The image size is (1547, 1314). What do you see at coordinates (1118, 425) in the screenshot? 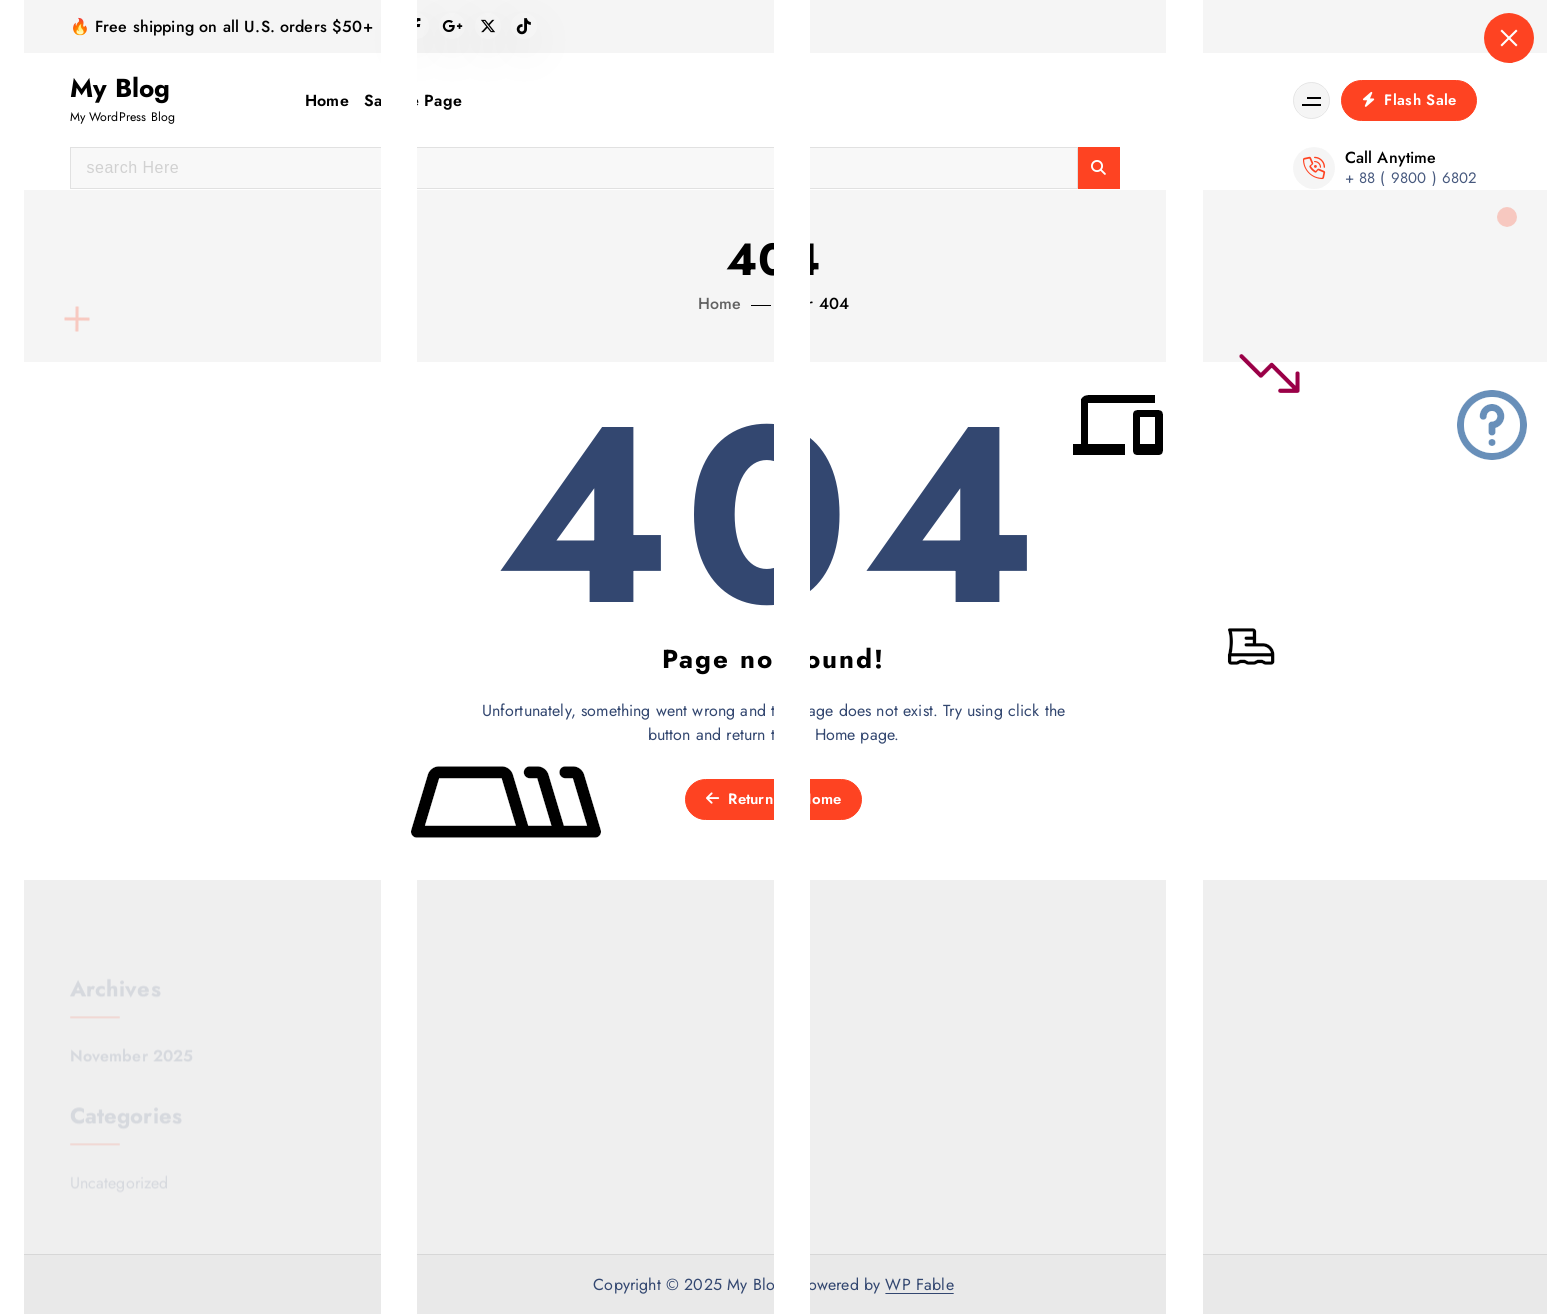
I see `link or sync devices together` at bounding box center [1118, 425].